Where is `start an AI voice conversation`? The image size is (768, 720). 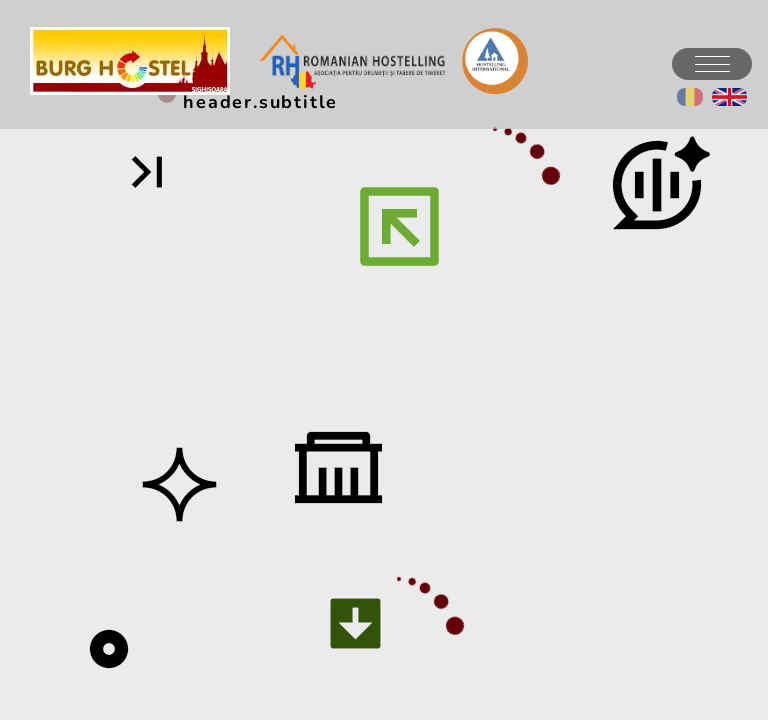 start an AI voice conversation is located at coordinates (657, 185).